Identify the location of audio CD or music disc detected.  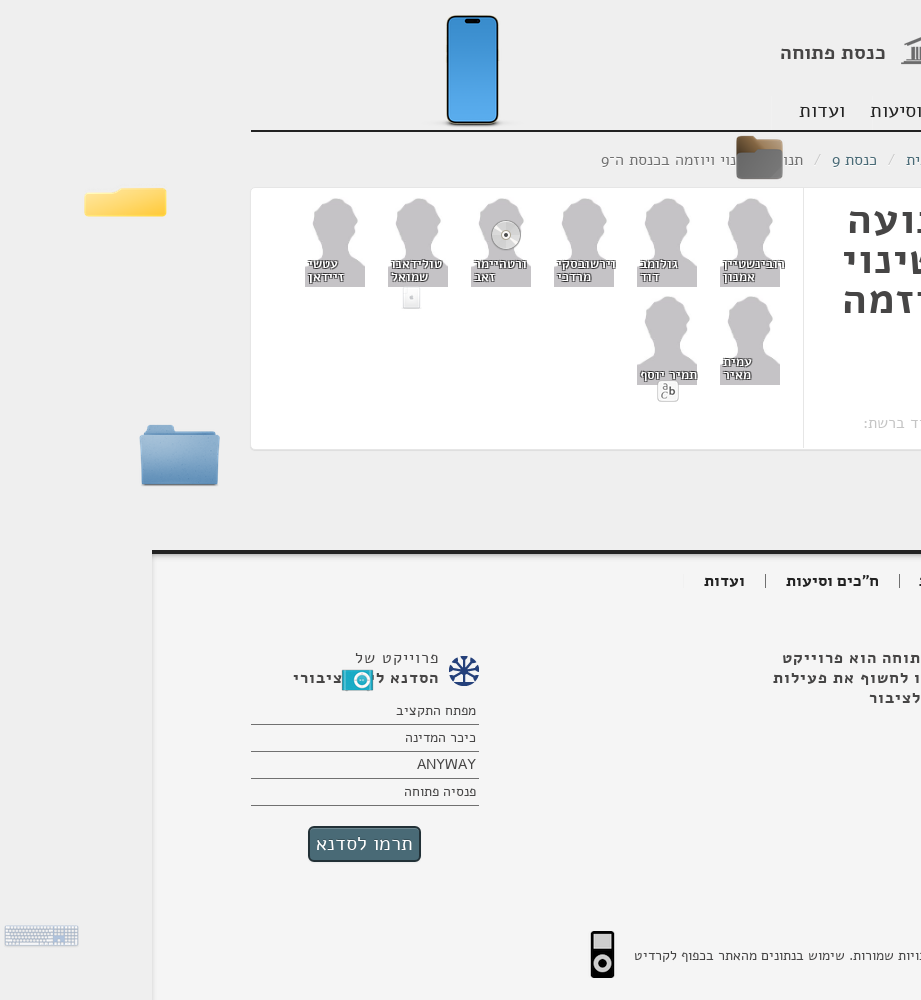
(506, 235).